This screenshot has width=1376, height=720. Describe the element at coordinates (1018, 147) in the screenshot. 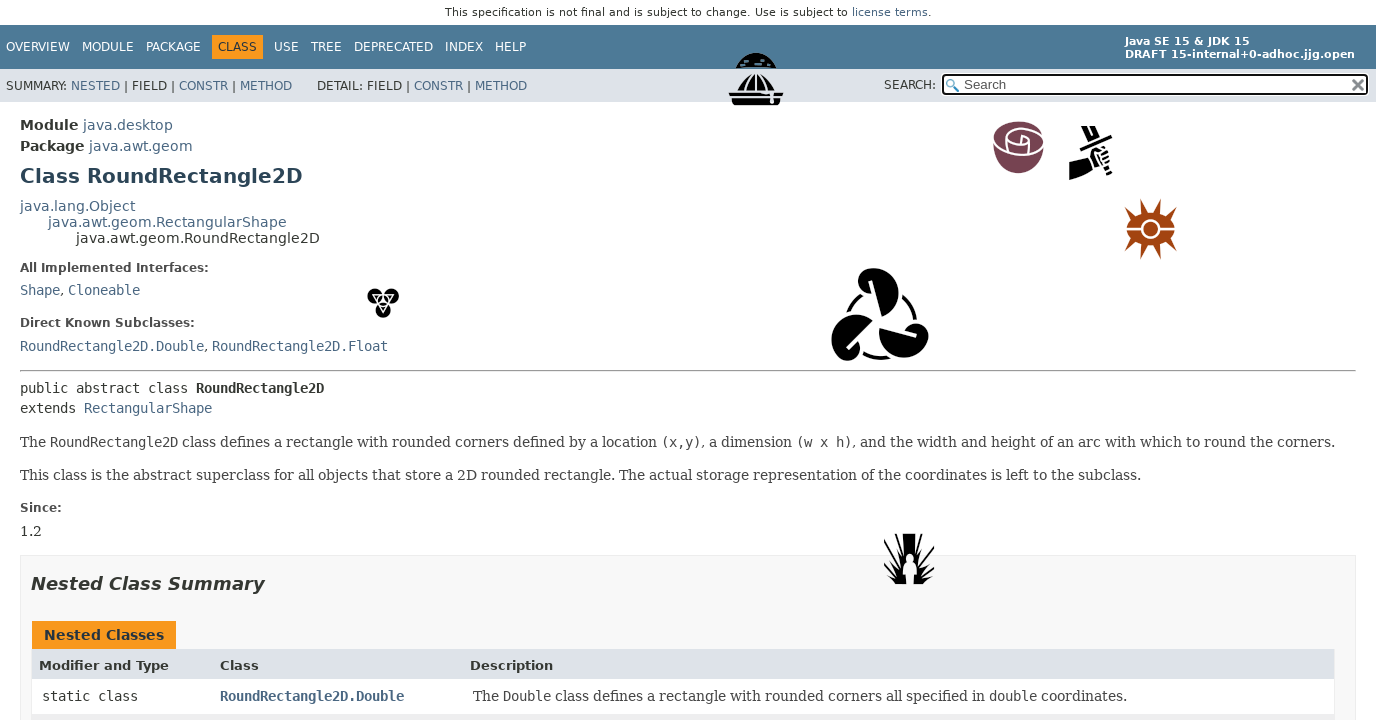

I see `indicates a blooming or growth animation effect` at that location.